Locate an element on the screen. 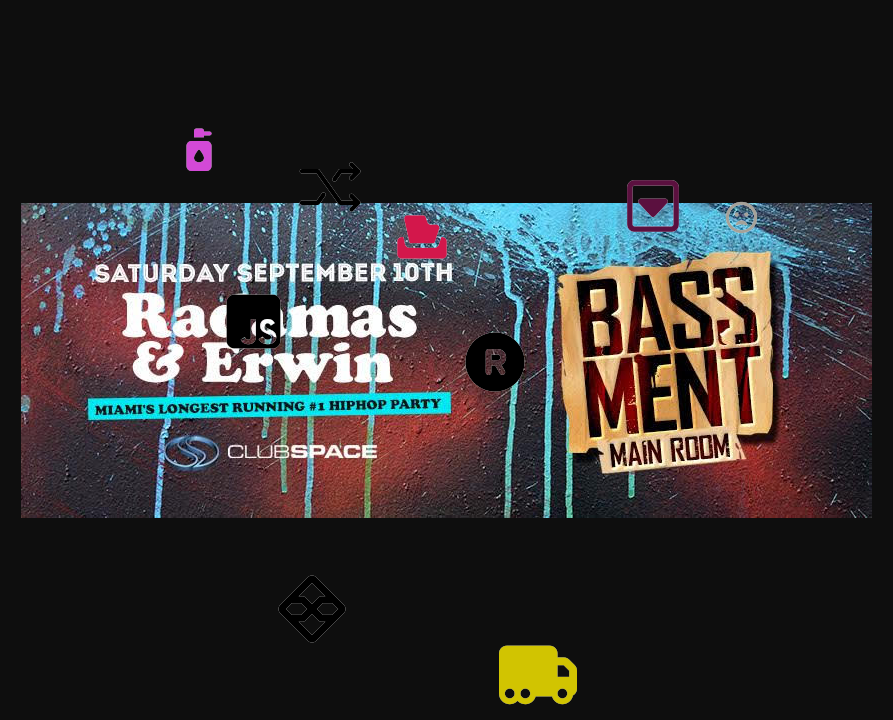 The image size is (893, 720). track your delivery or shipment is located at coordinates (538, 673).